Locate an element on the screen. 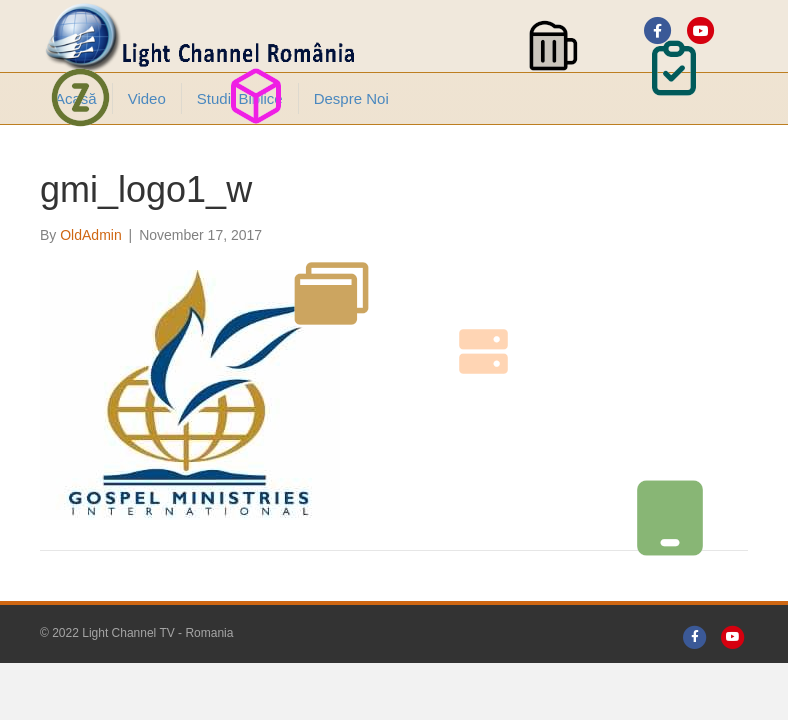 The width and height of the screenshot is (788, 720). indicates z-index or layer ordering controls is located at coordinates (80, 97).